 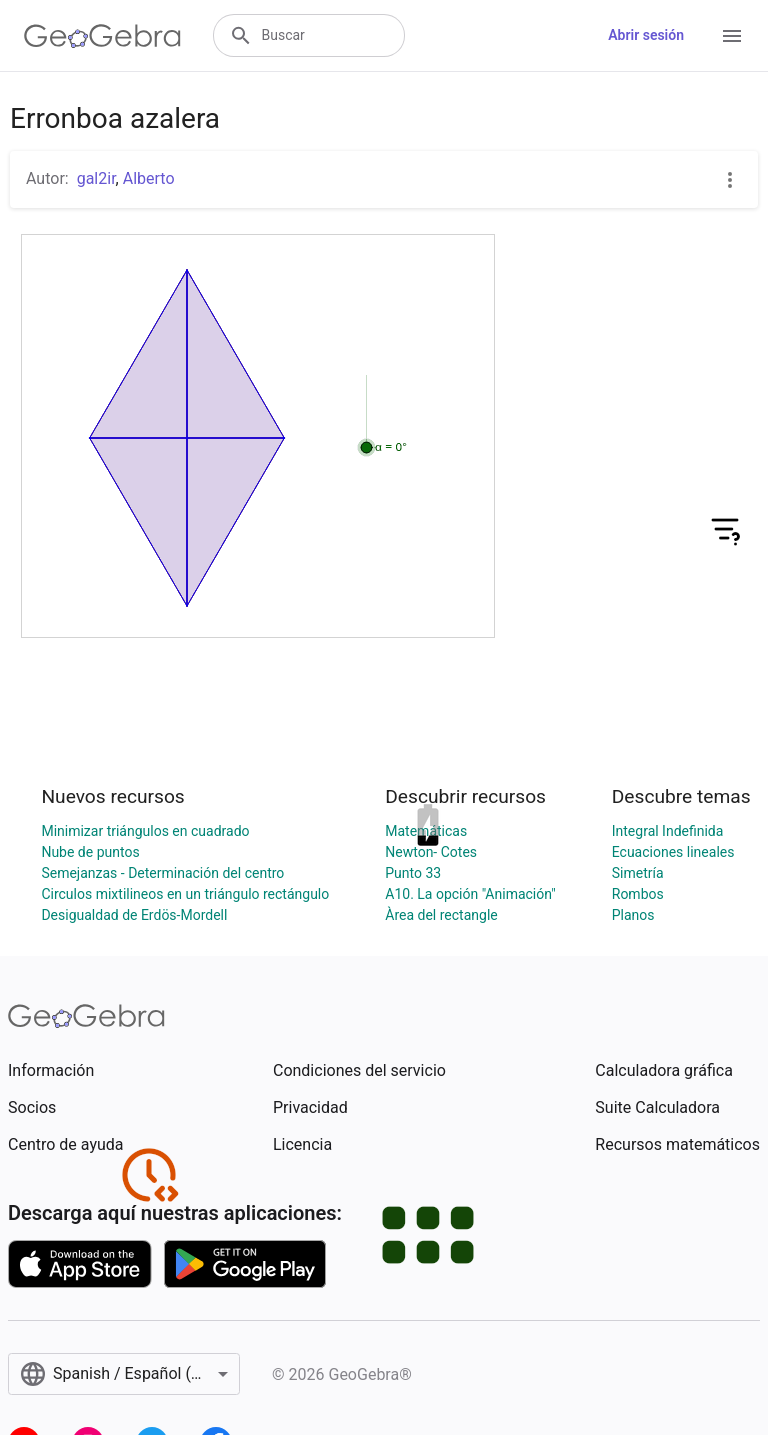 I want to click on indicates battery is charging at 20% capacity, so click(x=428, y=825).